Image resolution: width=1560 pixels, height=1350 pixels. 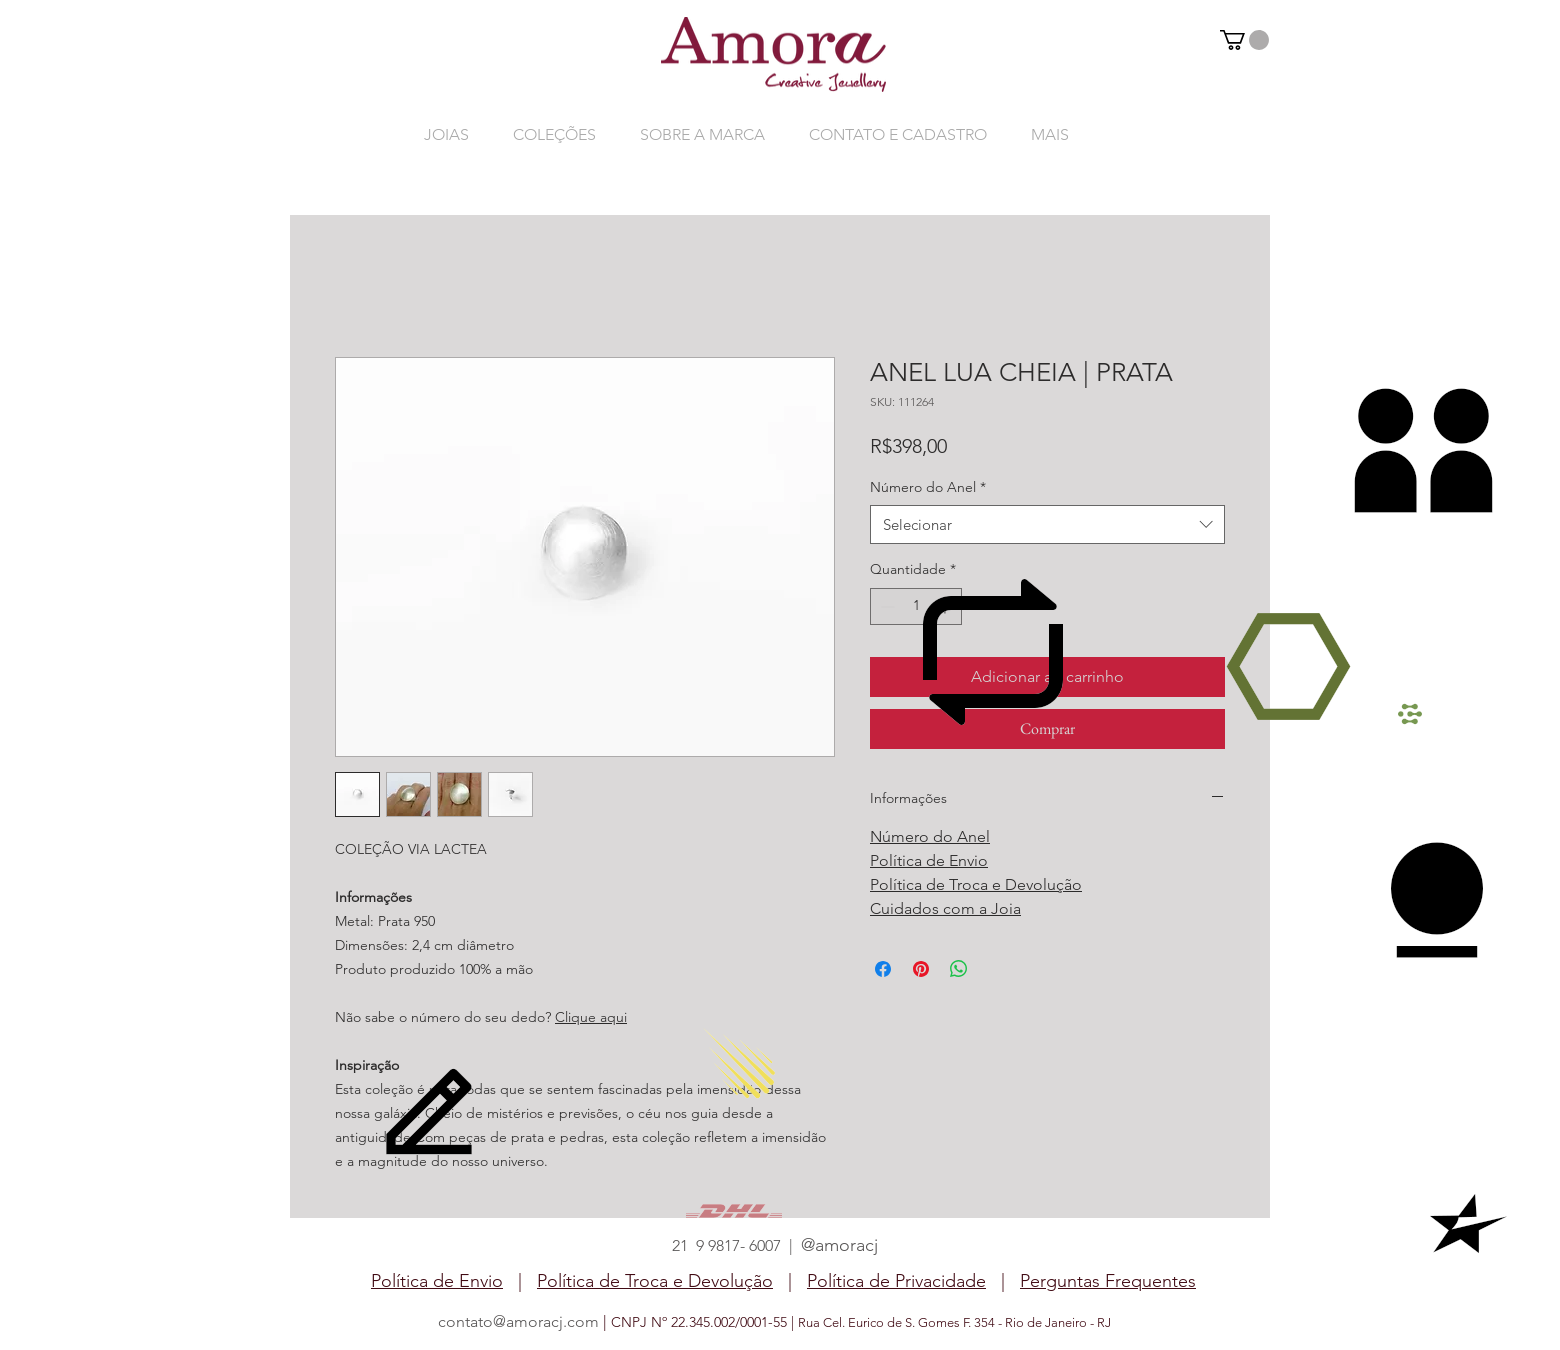 I want to click on open the Clarifai app or service, so click(x=1410, y=714).